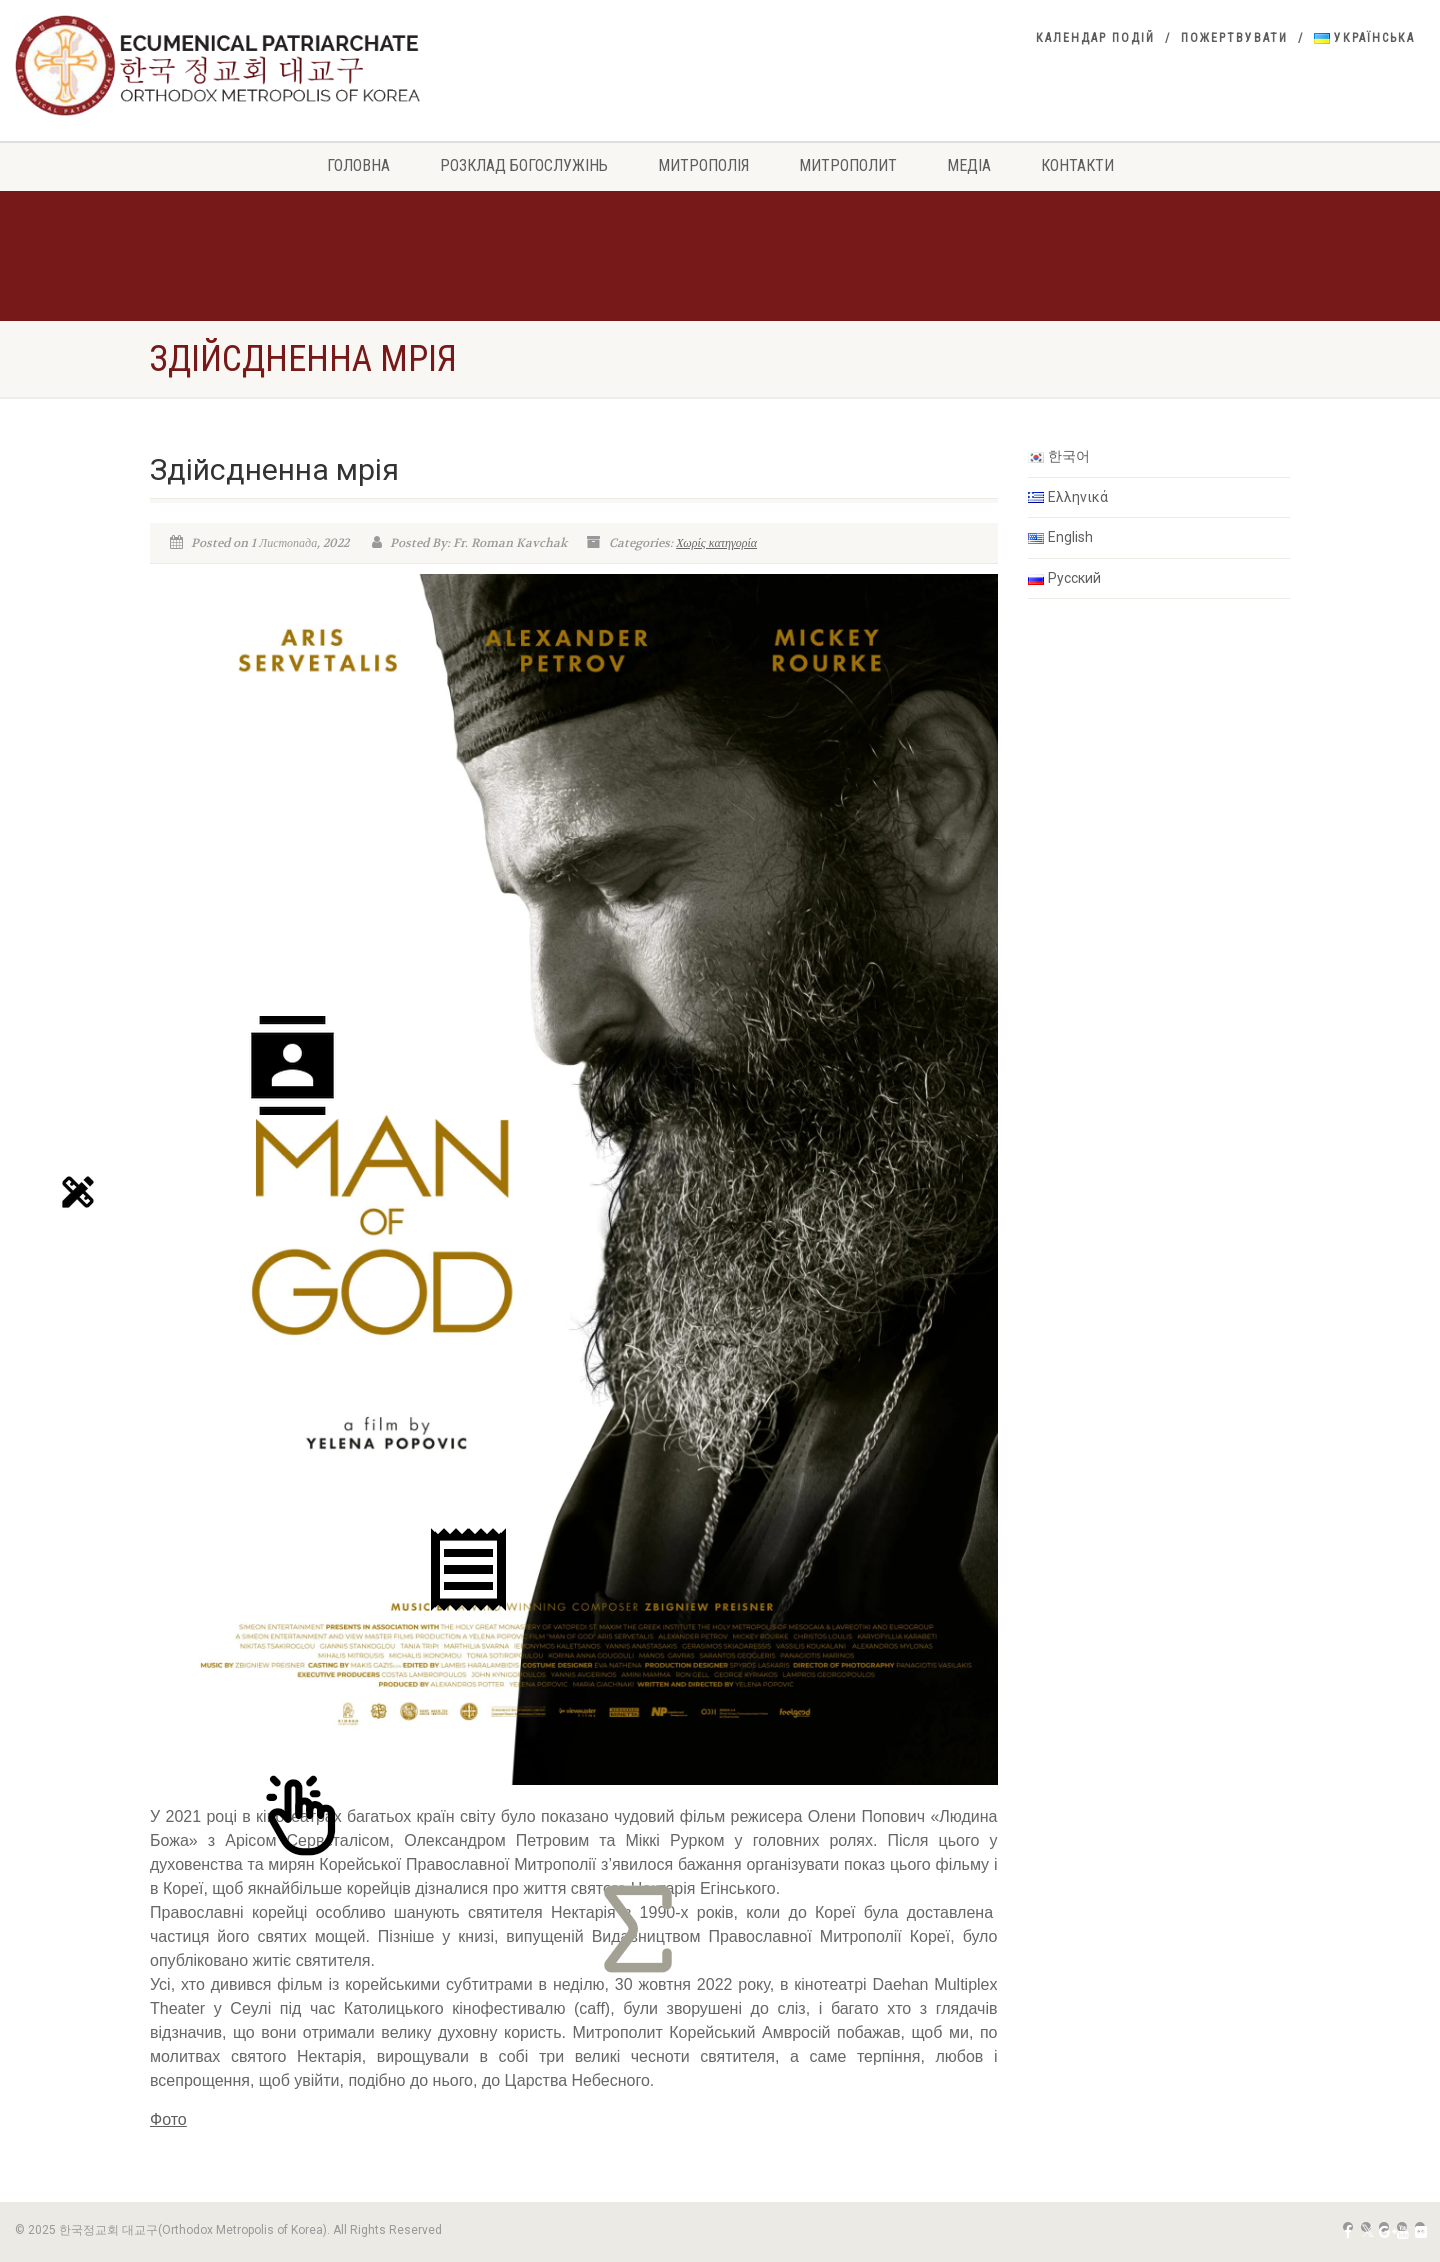 This screenshot has height=2262, width=1440. Describe the element at coordinates (302, 1815) in the screenshot. I see `tap or click to interact` at that location.